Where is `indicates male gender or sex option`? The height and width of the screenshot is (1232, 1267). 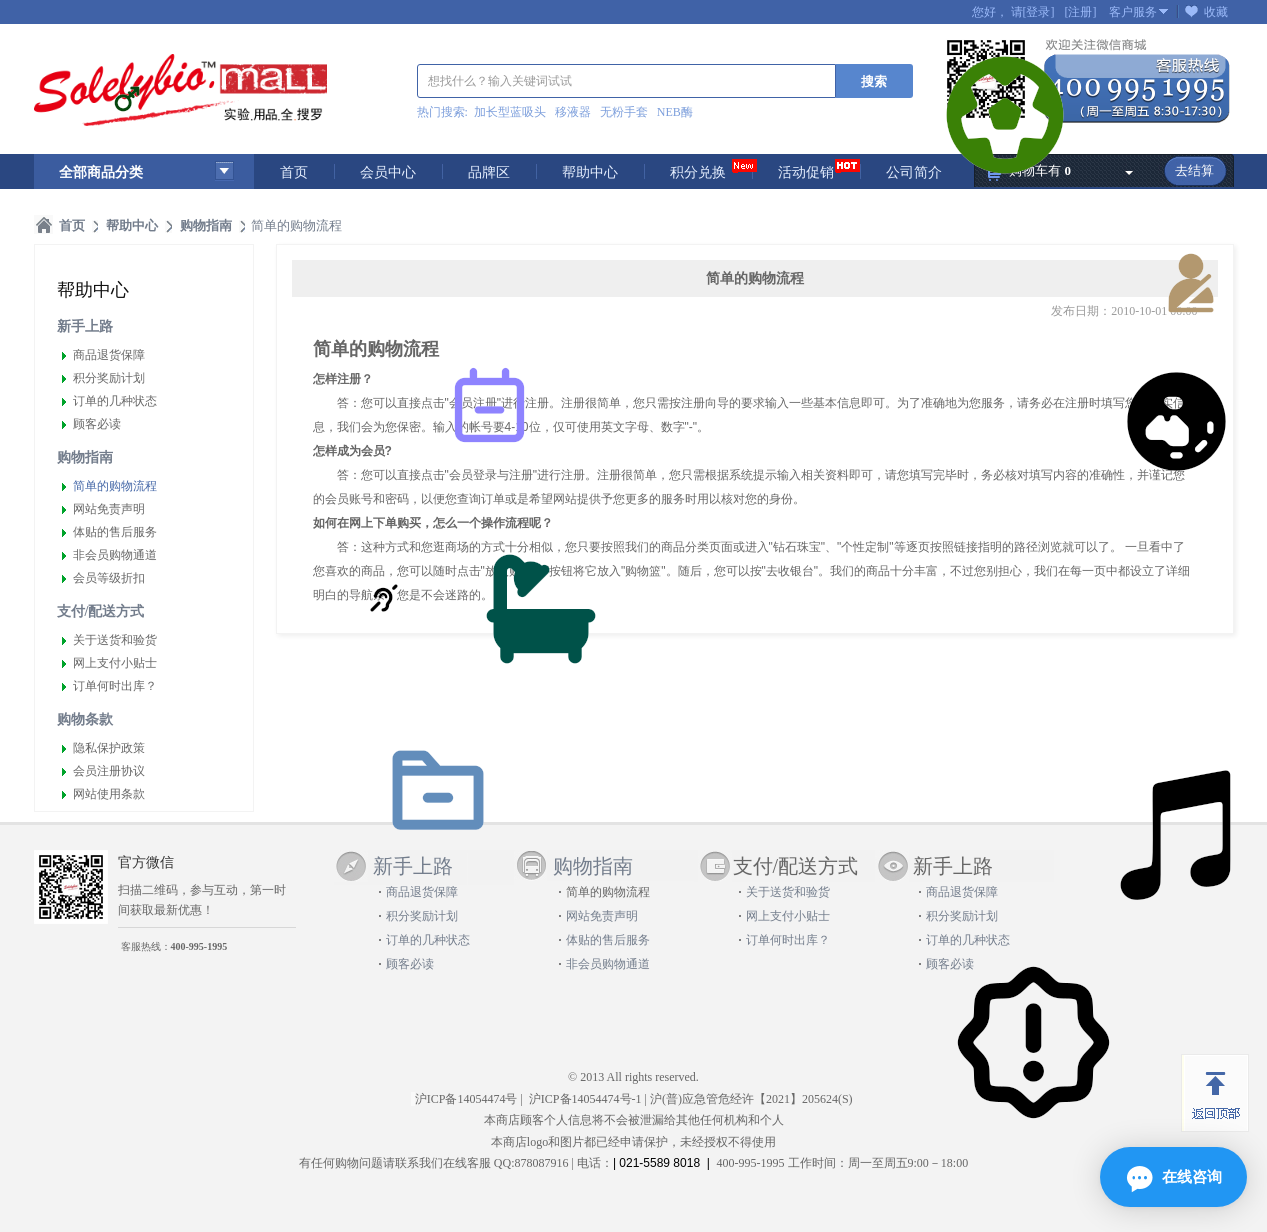
indicates male gender or sex option is located at coordinates (125, 100).